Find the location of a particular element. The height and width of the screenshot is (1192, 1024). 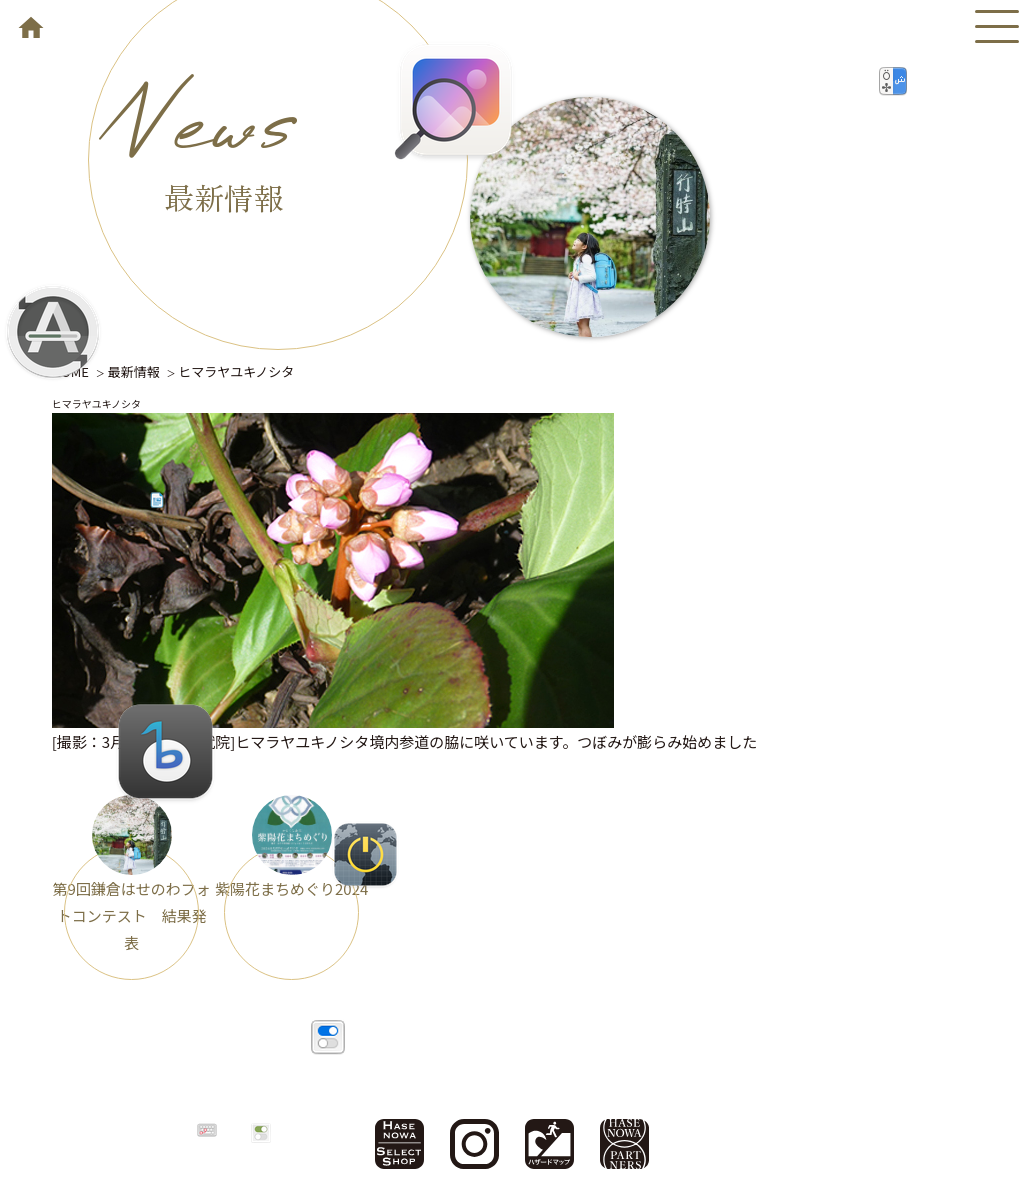

open gnome tweaks application is located at coordinates (328, 1037).